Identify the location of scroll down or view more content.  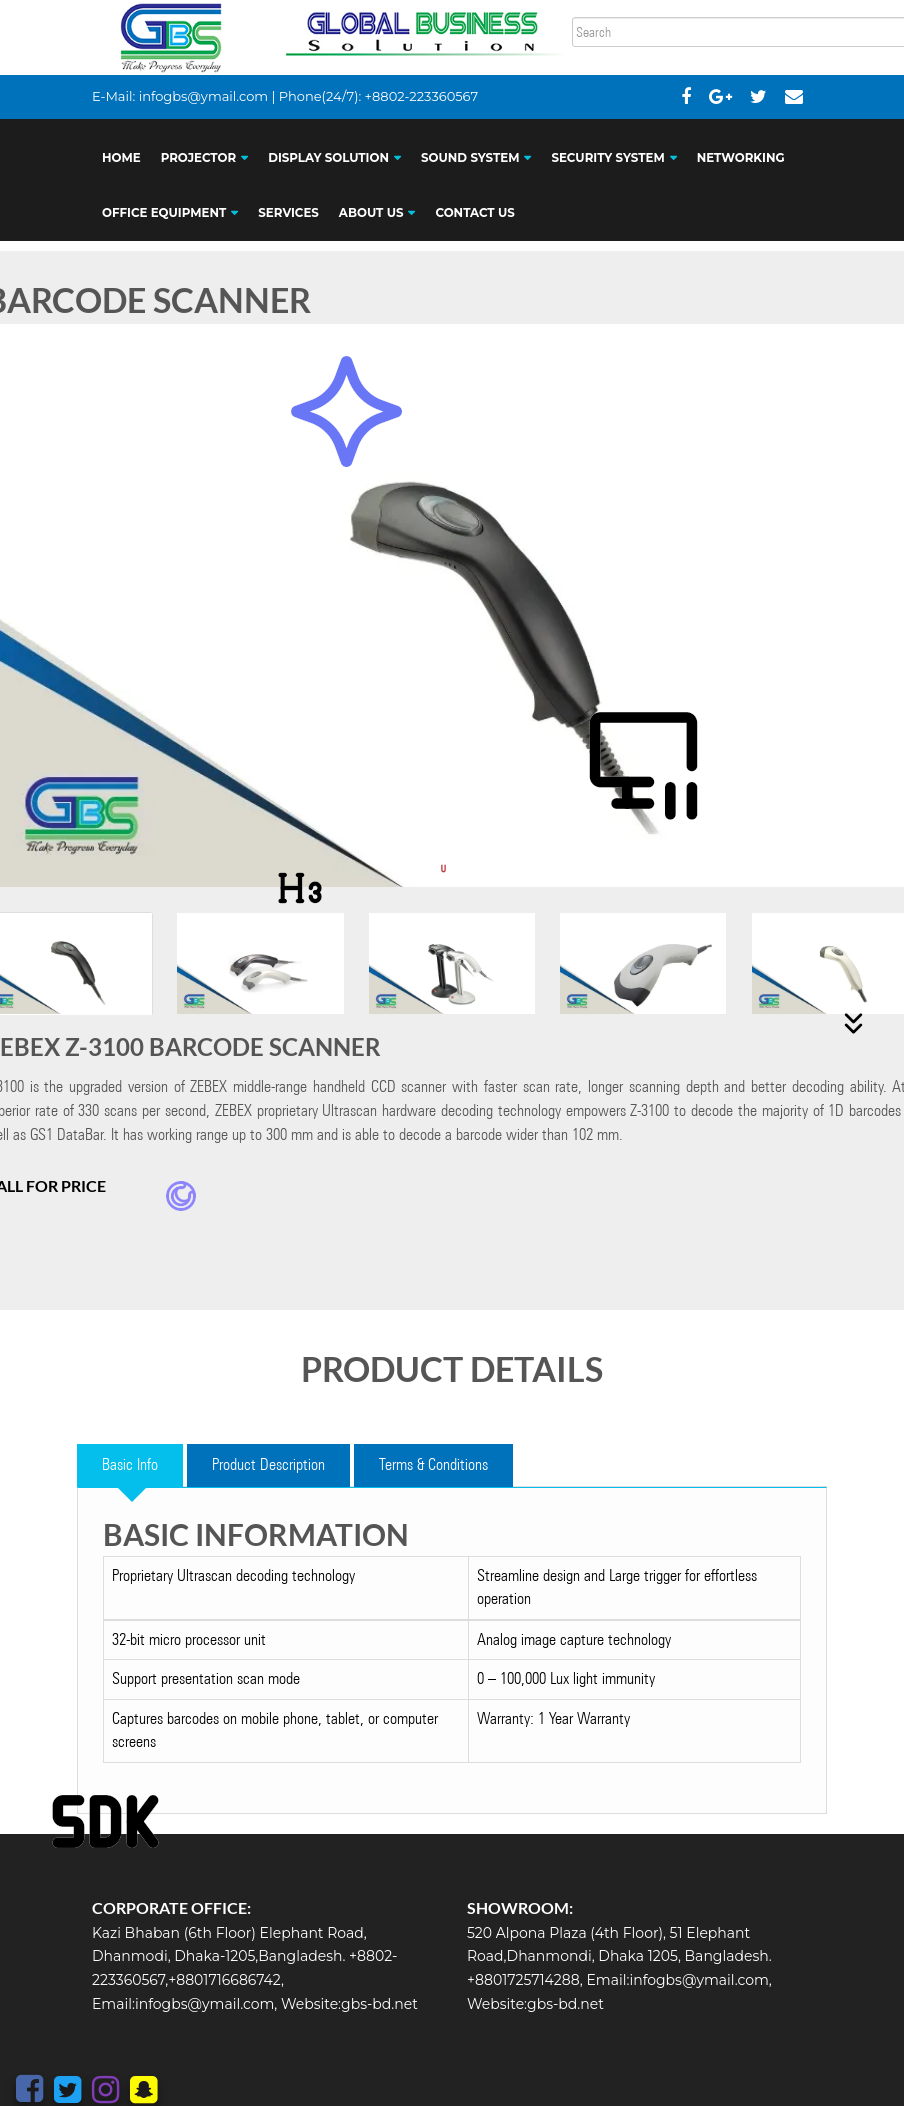
(853, 1023).